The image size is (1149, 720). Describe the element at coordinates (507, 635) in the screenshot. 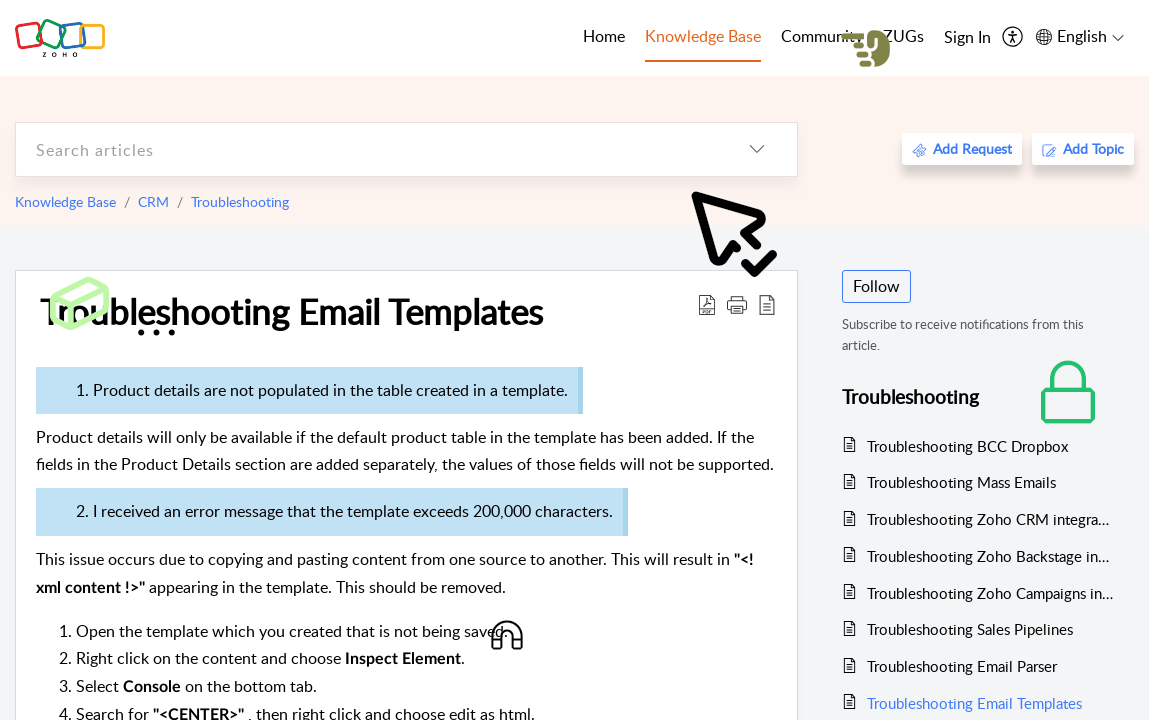

I see `toggle magnetic snapping for alignment` at that location.